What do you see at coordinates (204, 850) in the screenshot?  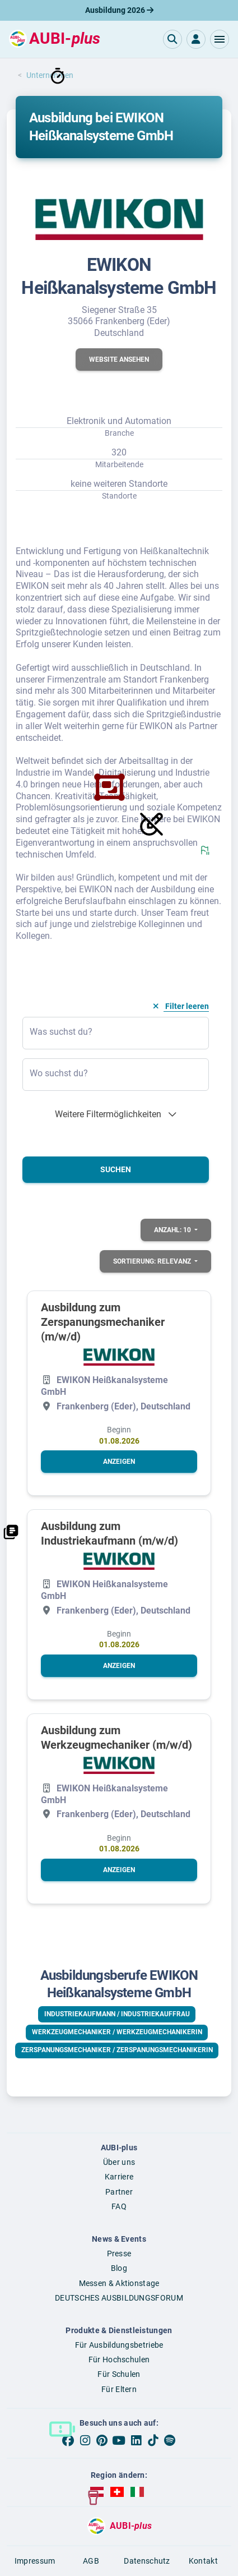 I see `pause a flagged item or task` at bounding box center [204, 850].